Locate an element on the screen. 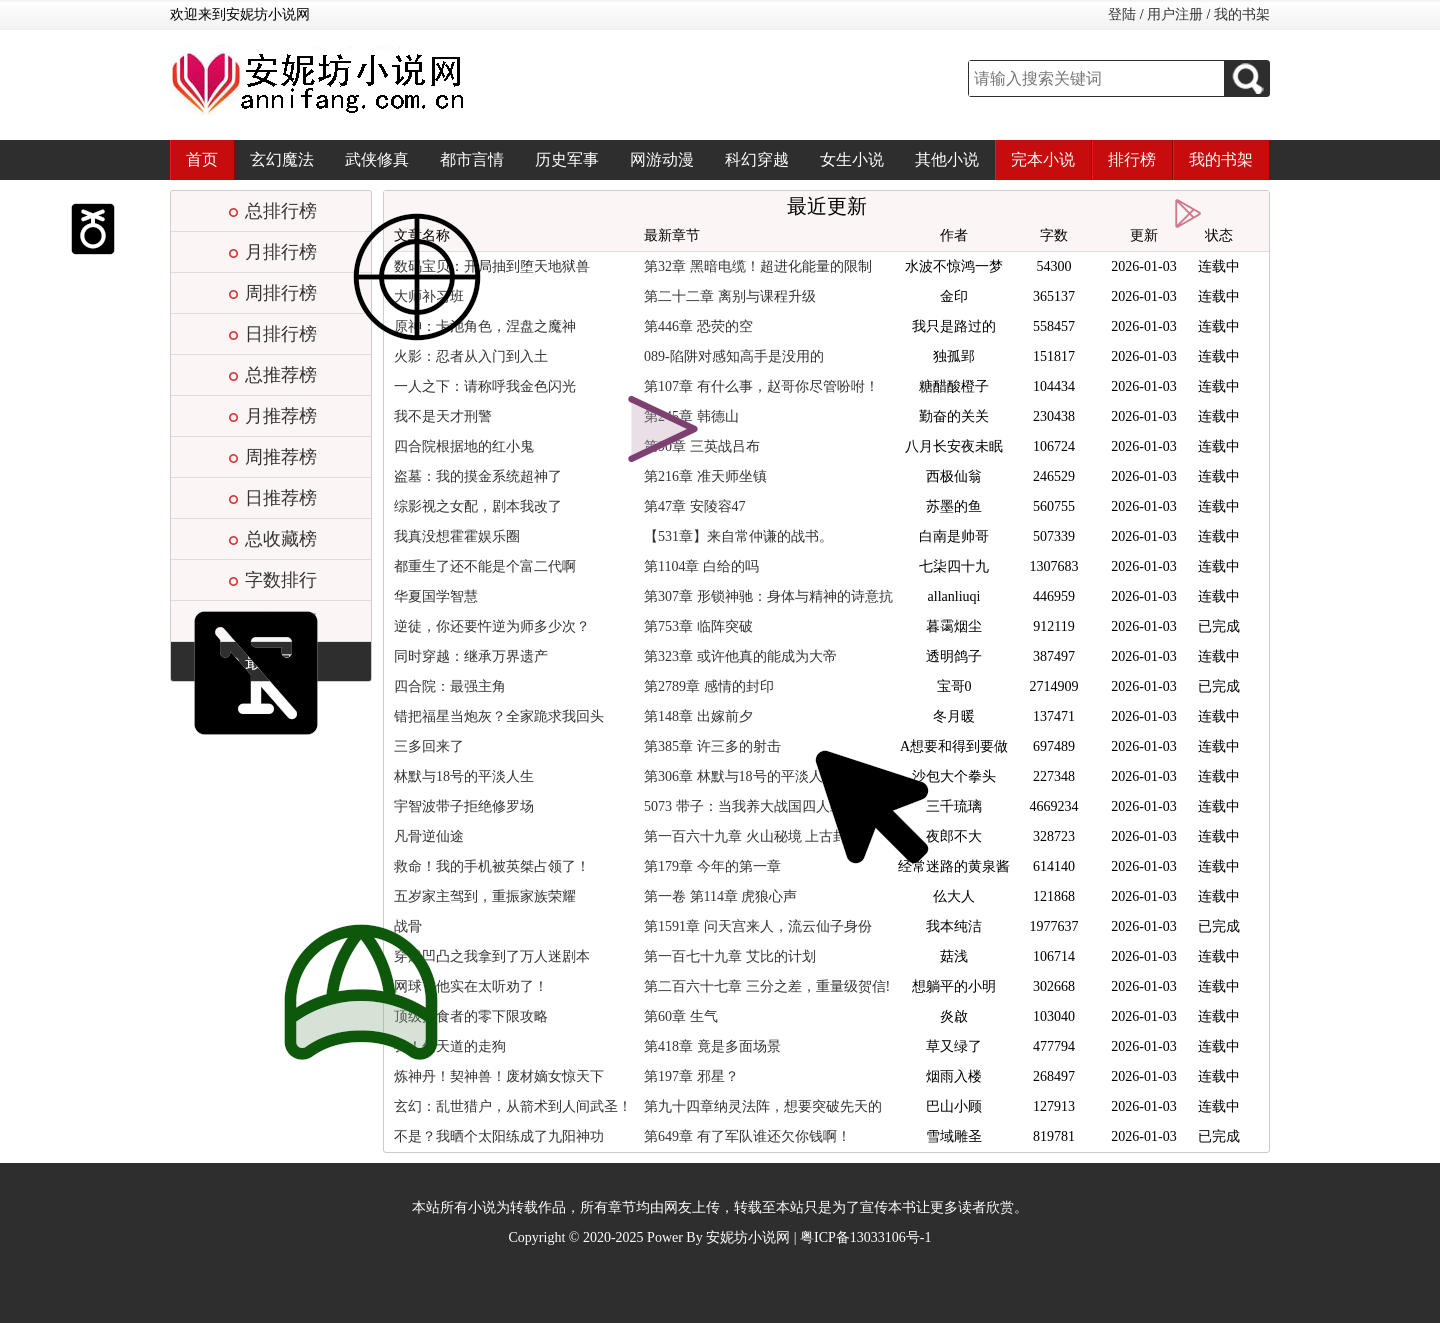 Image resolution: width=1440 pixels, height=1323 pixels. mouse cursor or pointer indicator is located at coordinates (872, 807).